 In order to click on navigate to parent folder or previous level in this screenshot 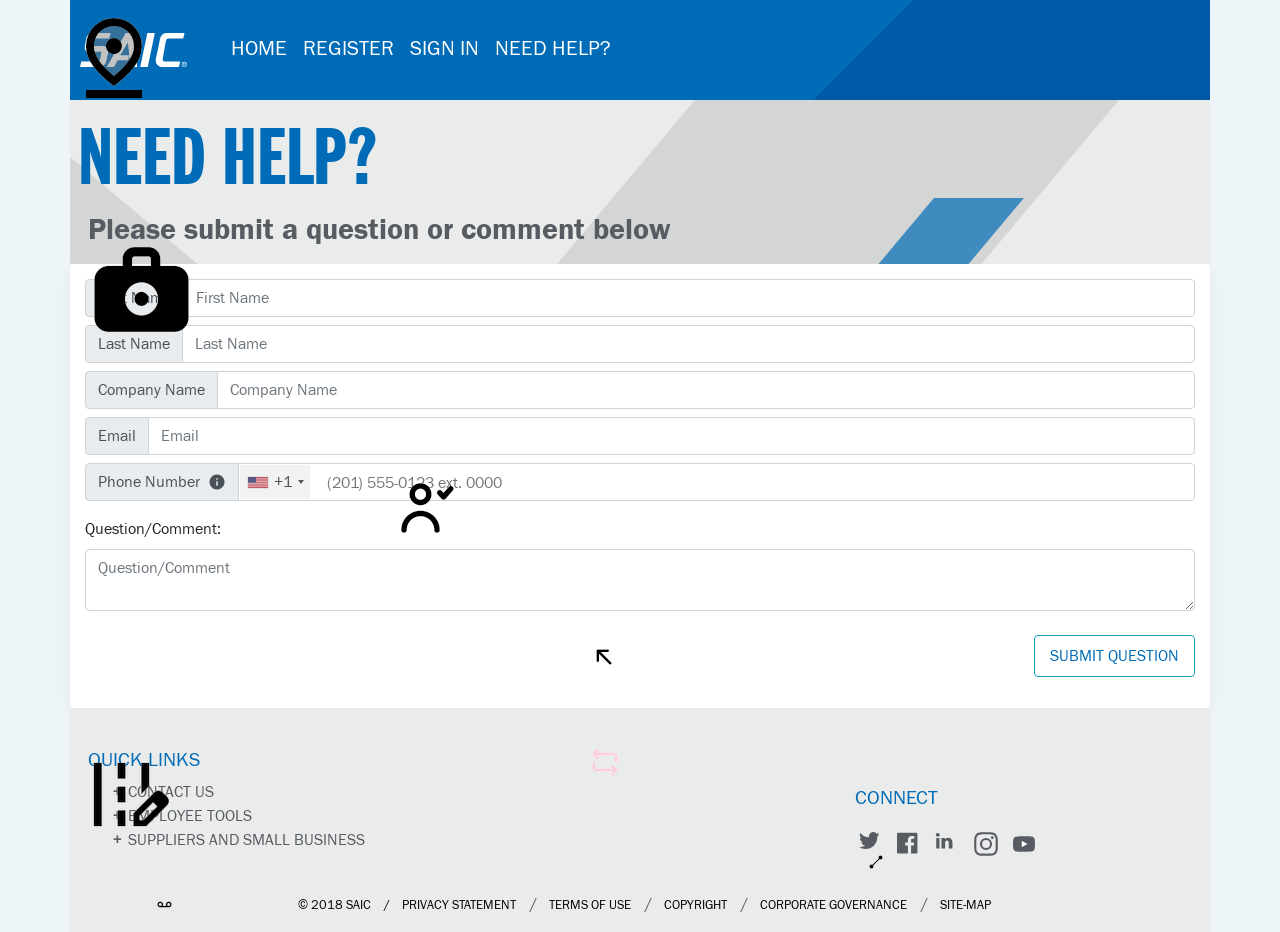, I will do `click(604, 657)`.